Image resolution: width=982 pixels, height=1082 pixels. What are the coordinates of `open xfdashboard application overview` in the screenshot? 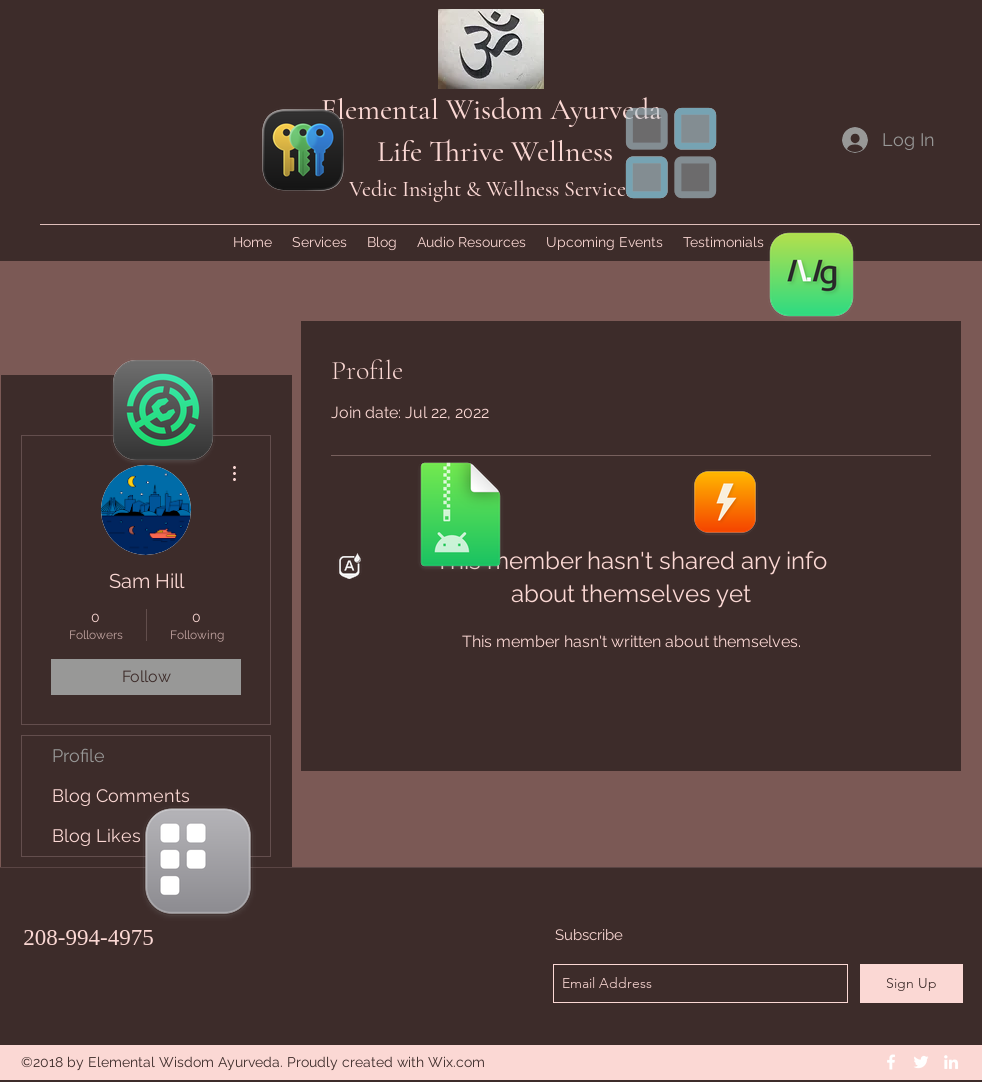 It's located at (198, 863).